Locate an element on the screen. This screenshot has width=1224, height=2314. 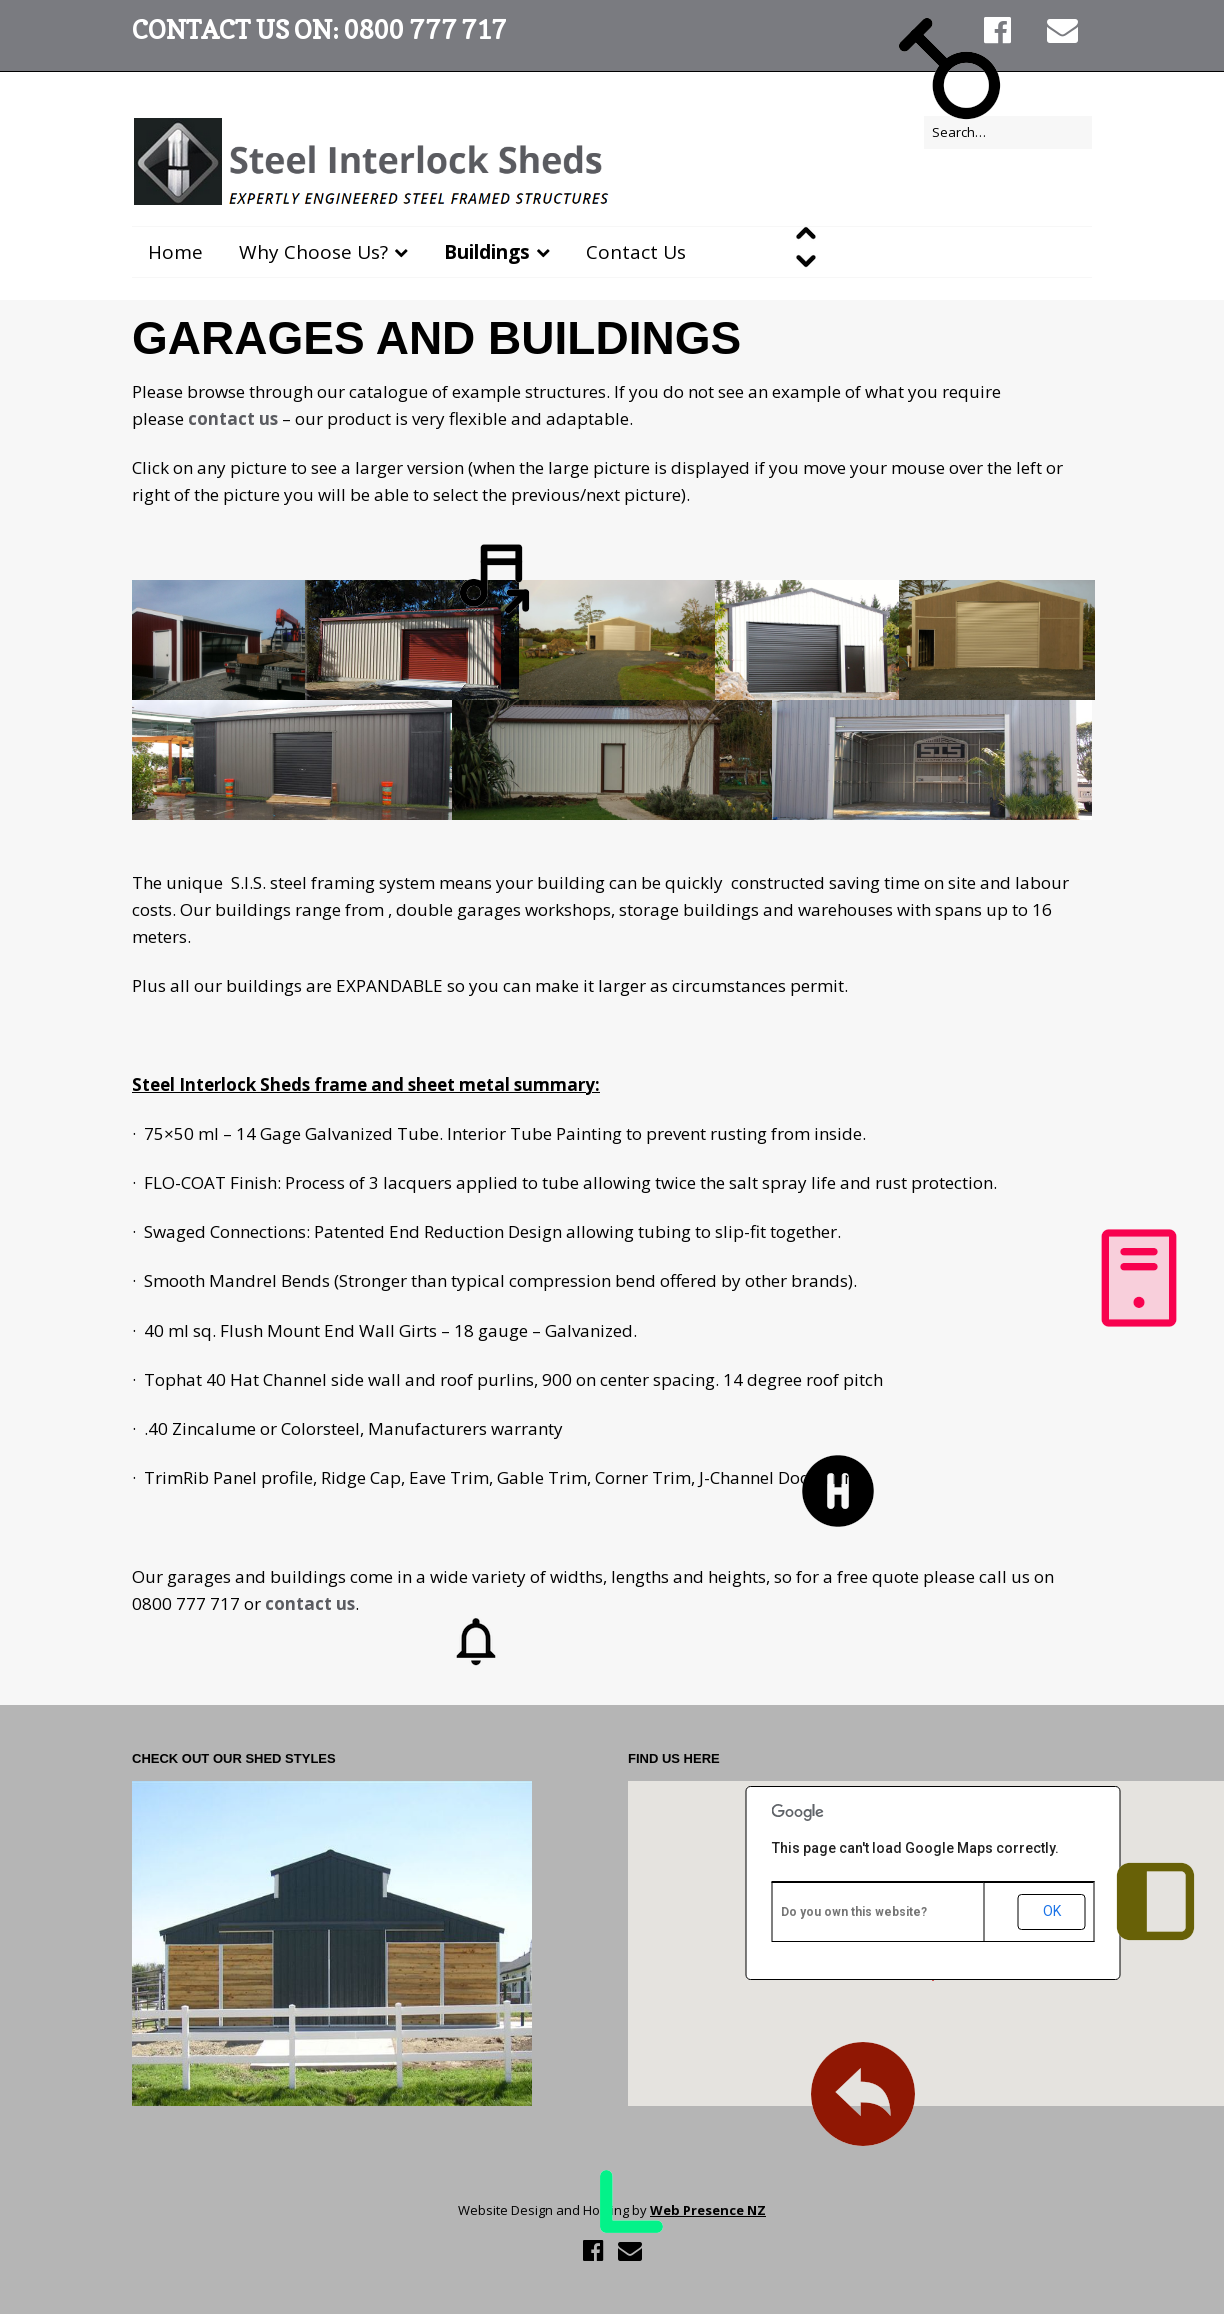
expand to show more content is located at coordinates (806, 247).